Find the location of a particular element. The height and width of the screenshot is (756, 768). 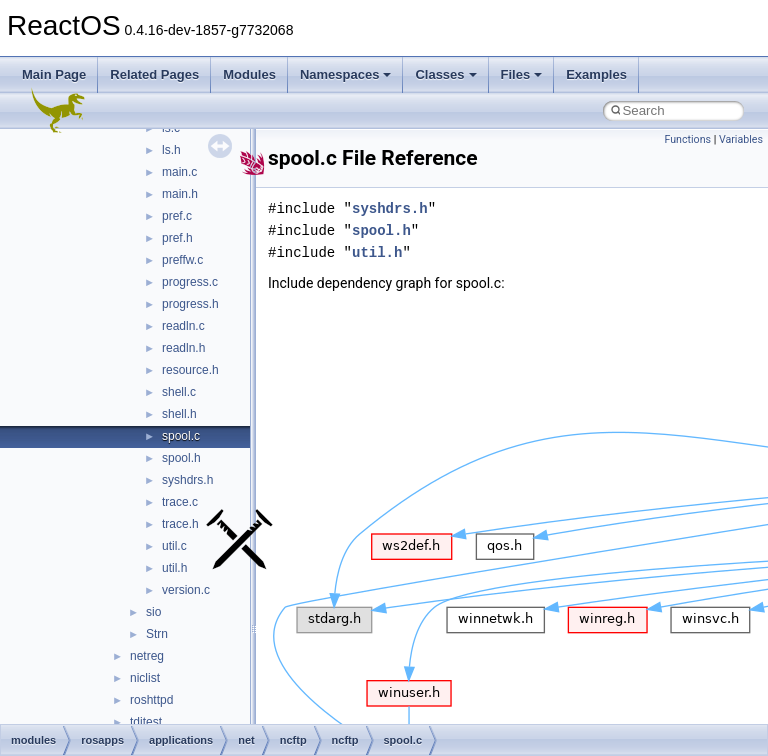

dinosaur or prehistoric creature category in a game is located at coordinates (58, 110).